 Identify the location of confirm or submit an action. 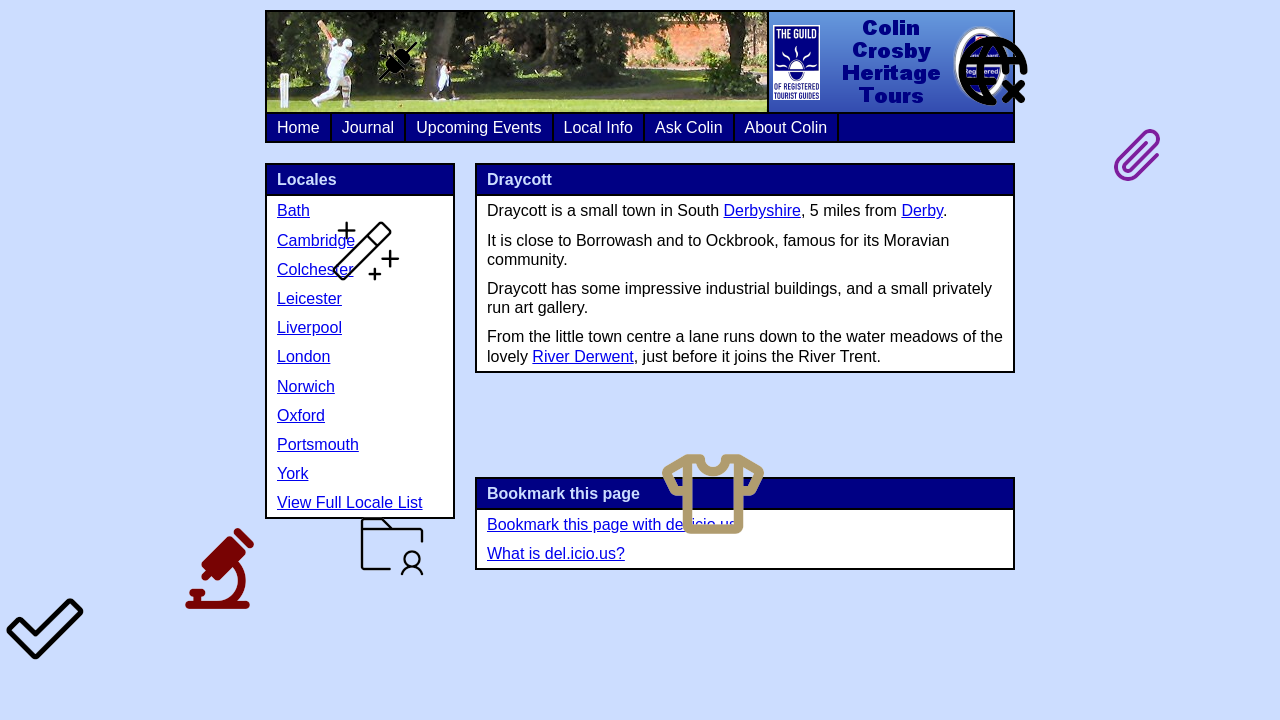
(43, 627).